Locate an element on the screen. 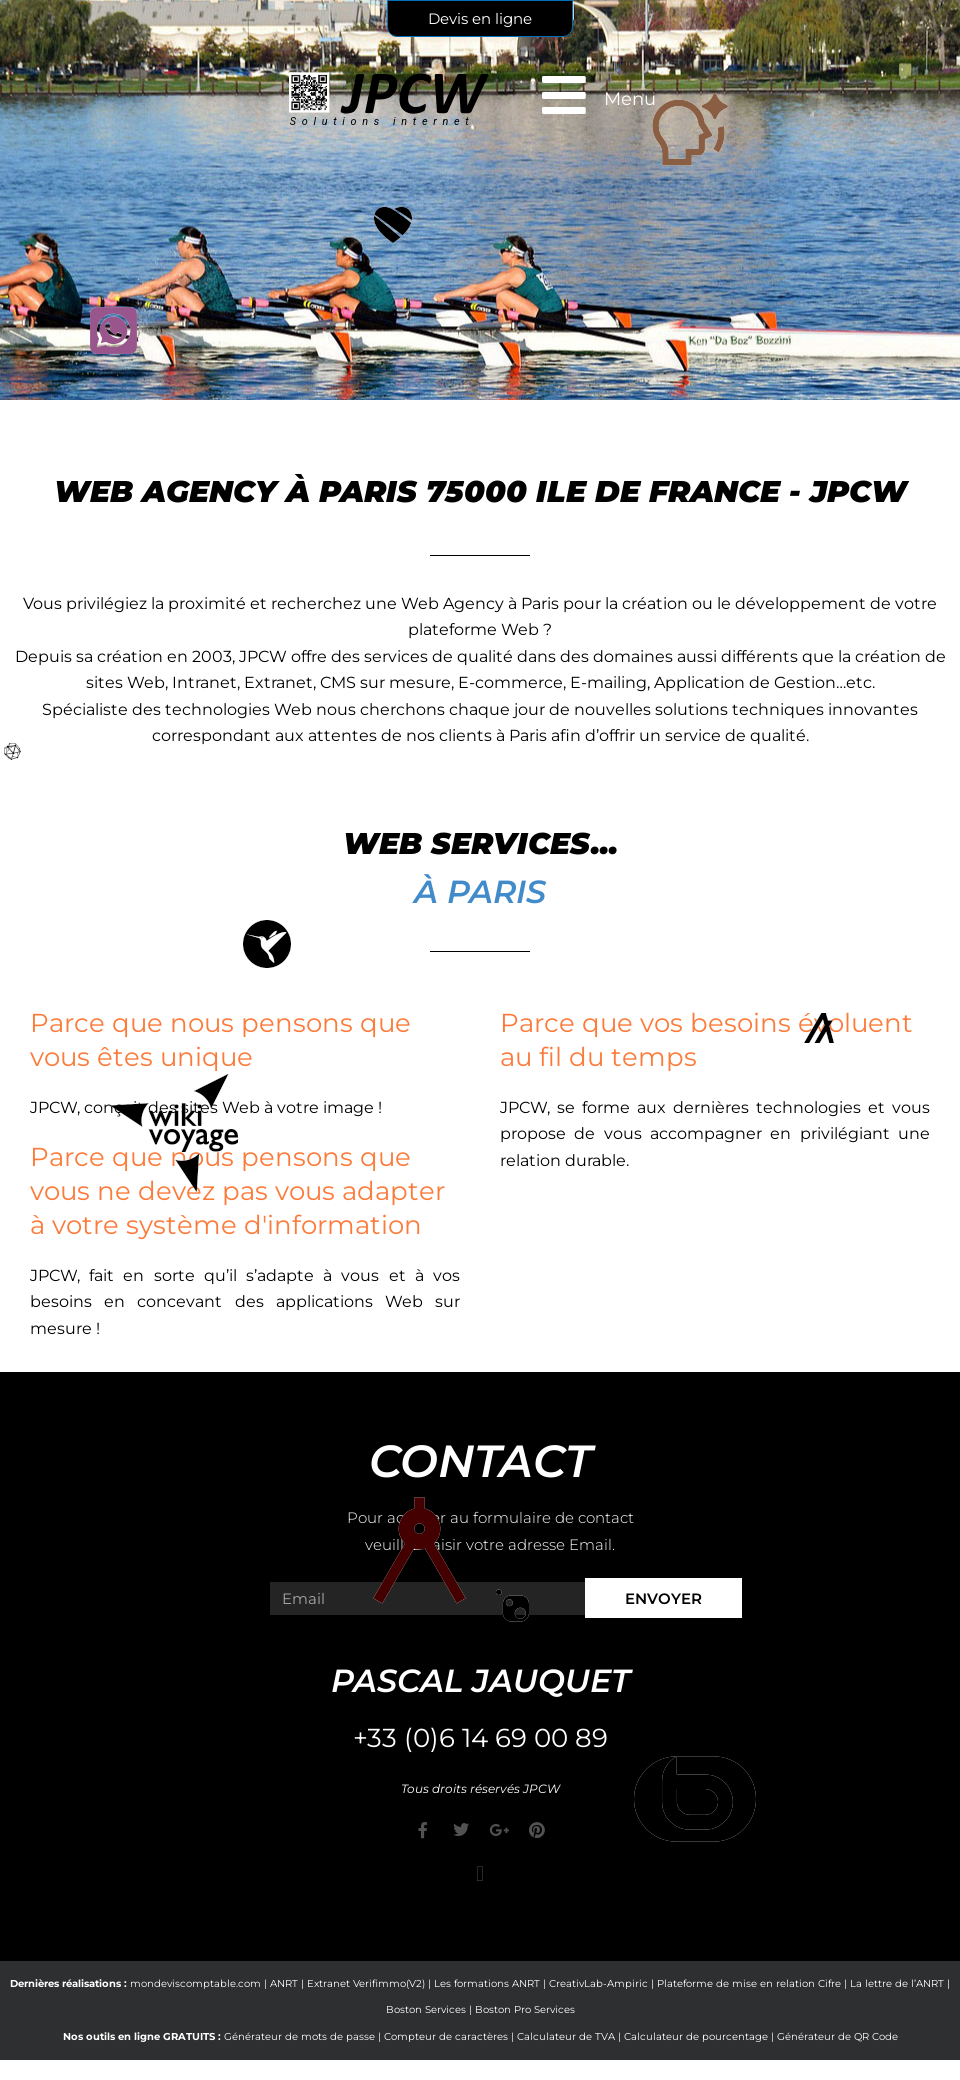 Image resolution: width=960 pixels, height=2080 pixels. algorand cryptocurrency or blockchain platform logo is located at coordinates (819, 1028).